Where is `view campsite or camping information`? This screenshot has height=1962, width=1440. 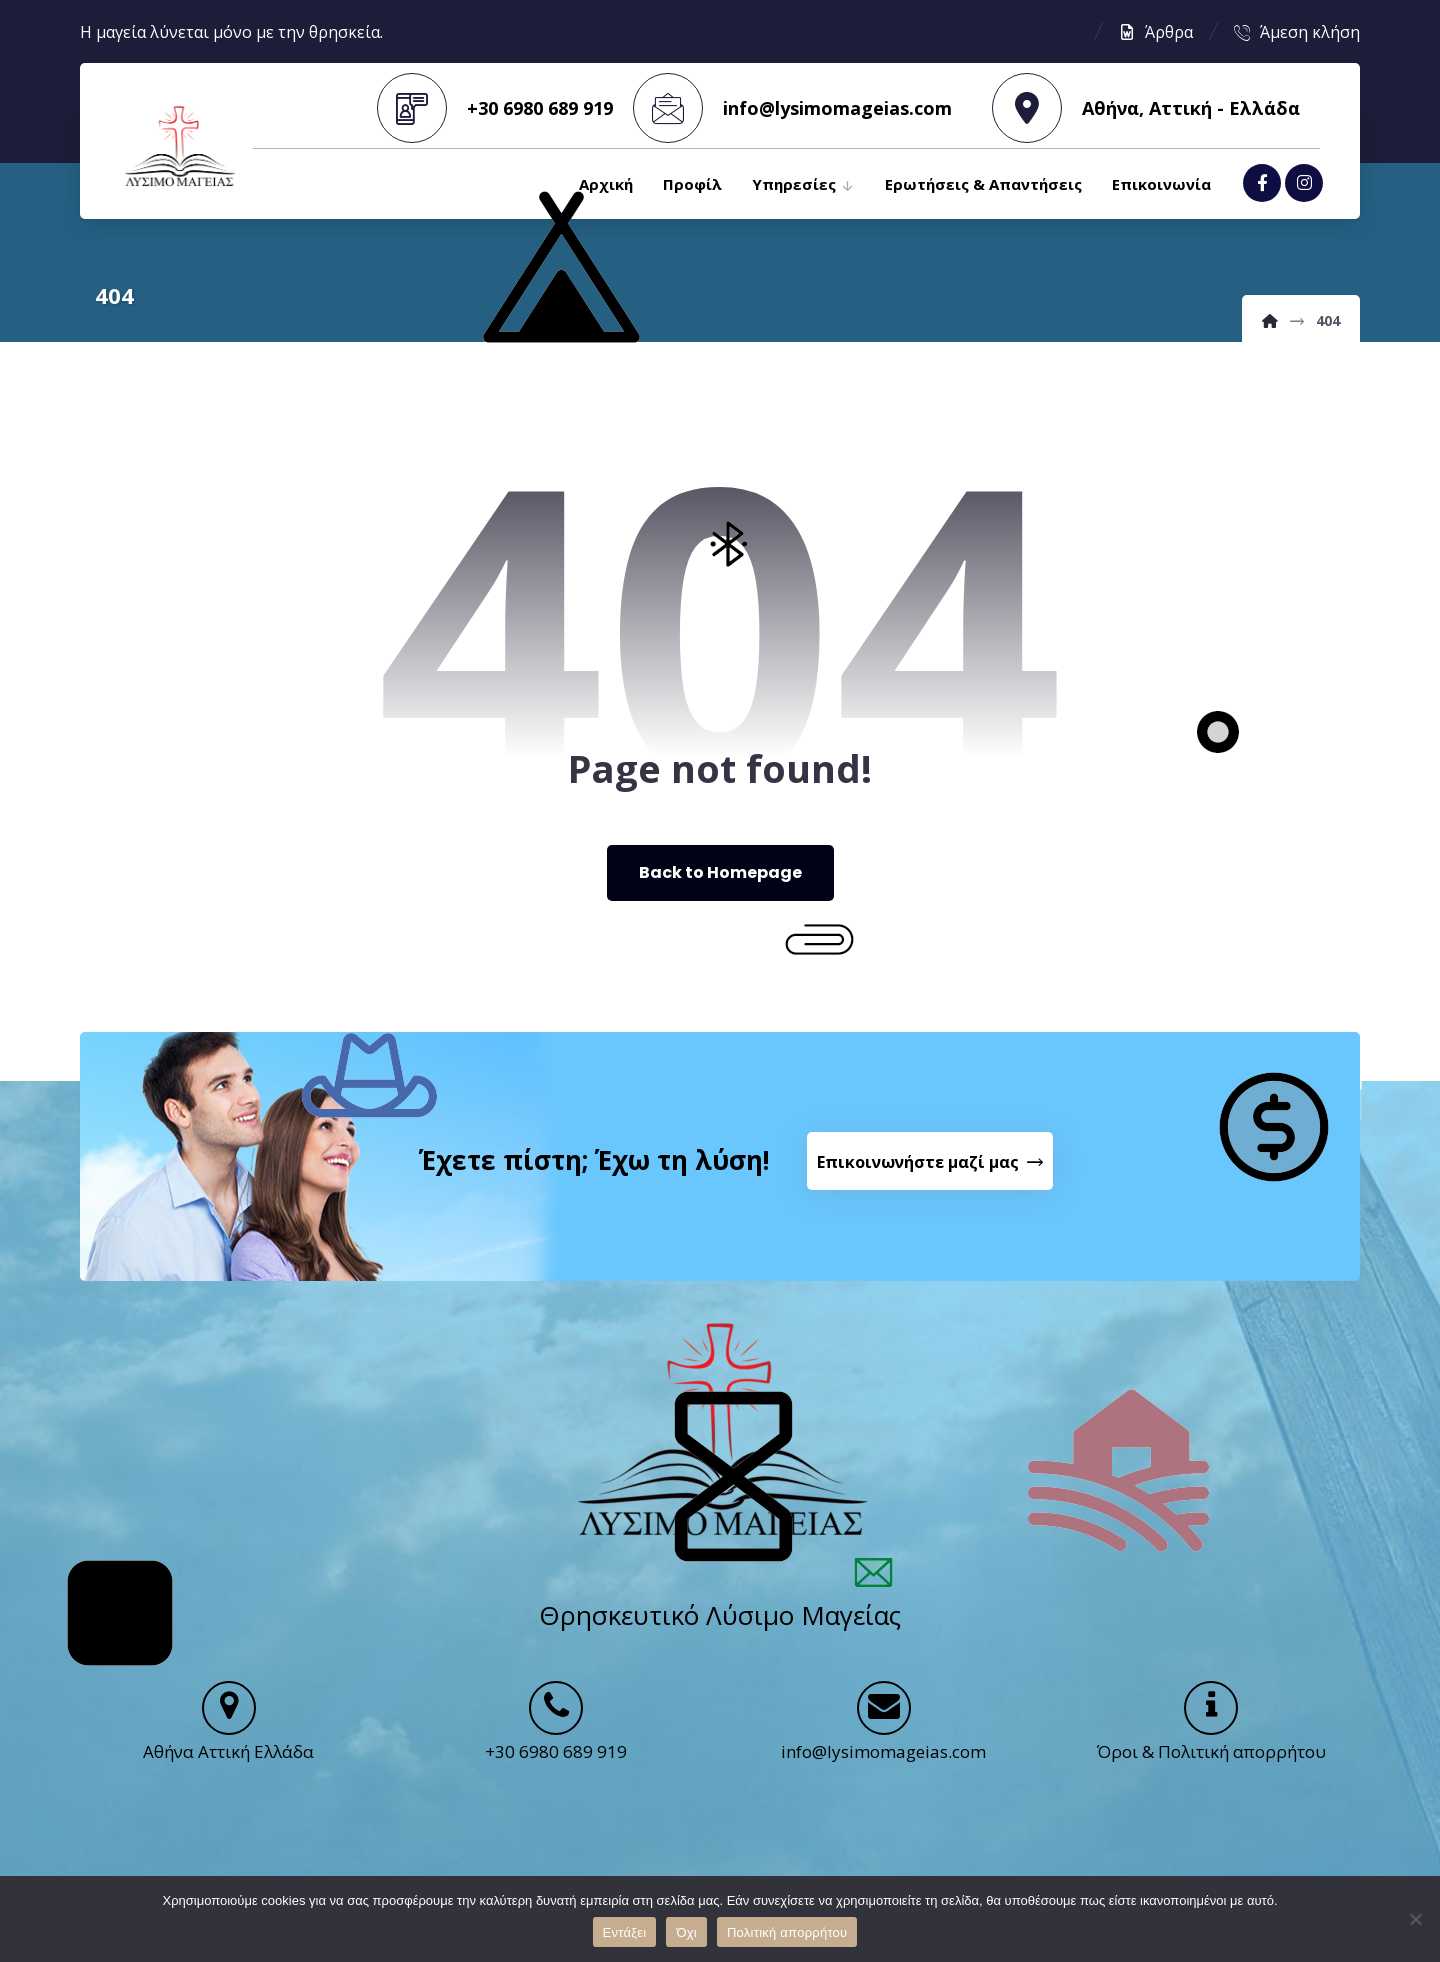 view campsite or camping information is located at coordinates (561, 275).